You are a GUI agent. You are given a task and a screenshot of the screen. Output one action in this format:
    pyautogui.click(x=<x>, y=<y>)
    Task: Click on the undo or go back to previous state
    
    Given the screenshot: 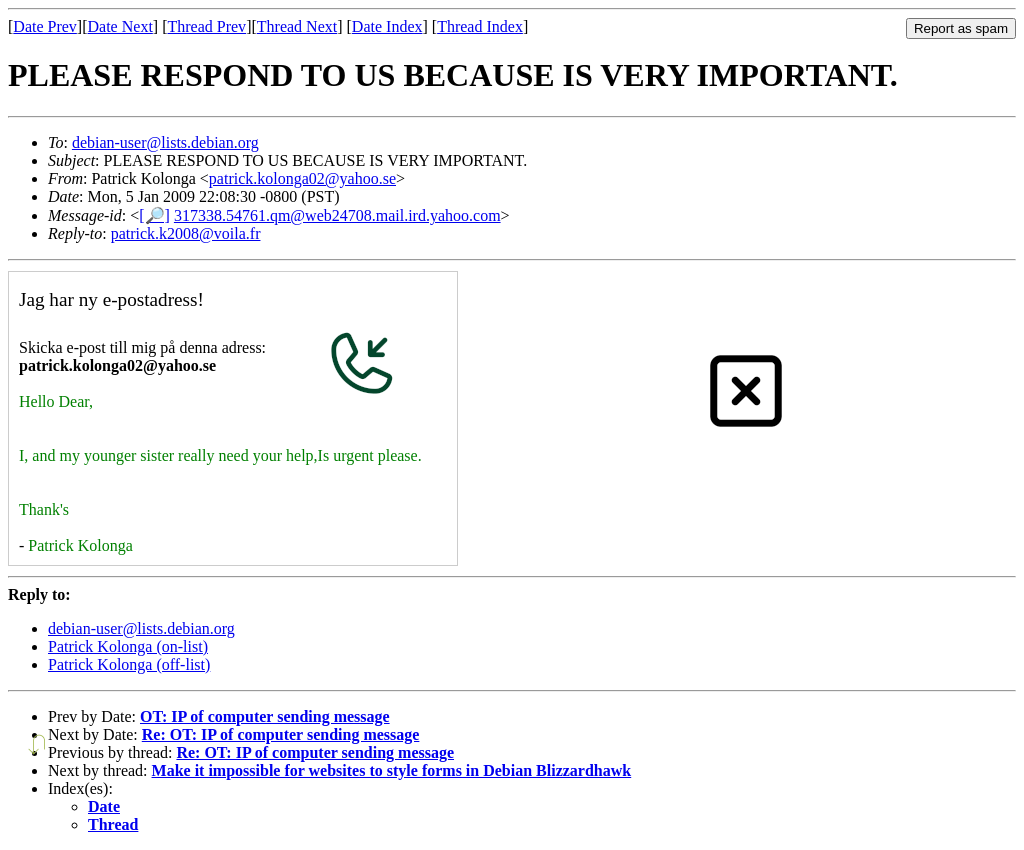 What is the action you would take?
    pyautogui.click(x=37, y=744)
    